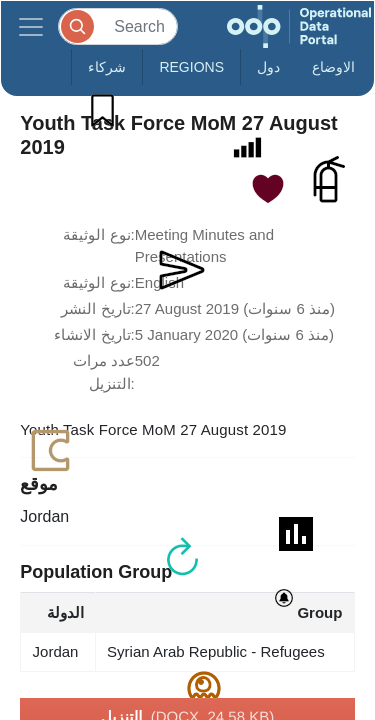 The height and width of the screenshot is (720, 375). Describe the element at coordinates (102, 110) in the screenshot. I see `save this item for later` at that location.